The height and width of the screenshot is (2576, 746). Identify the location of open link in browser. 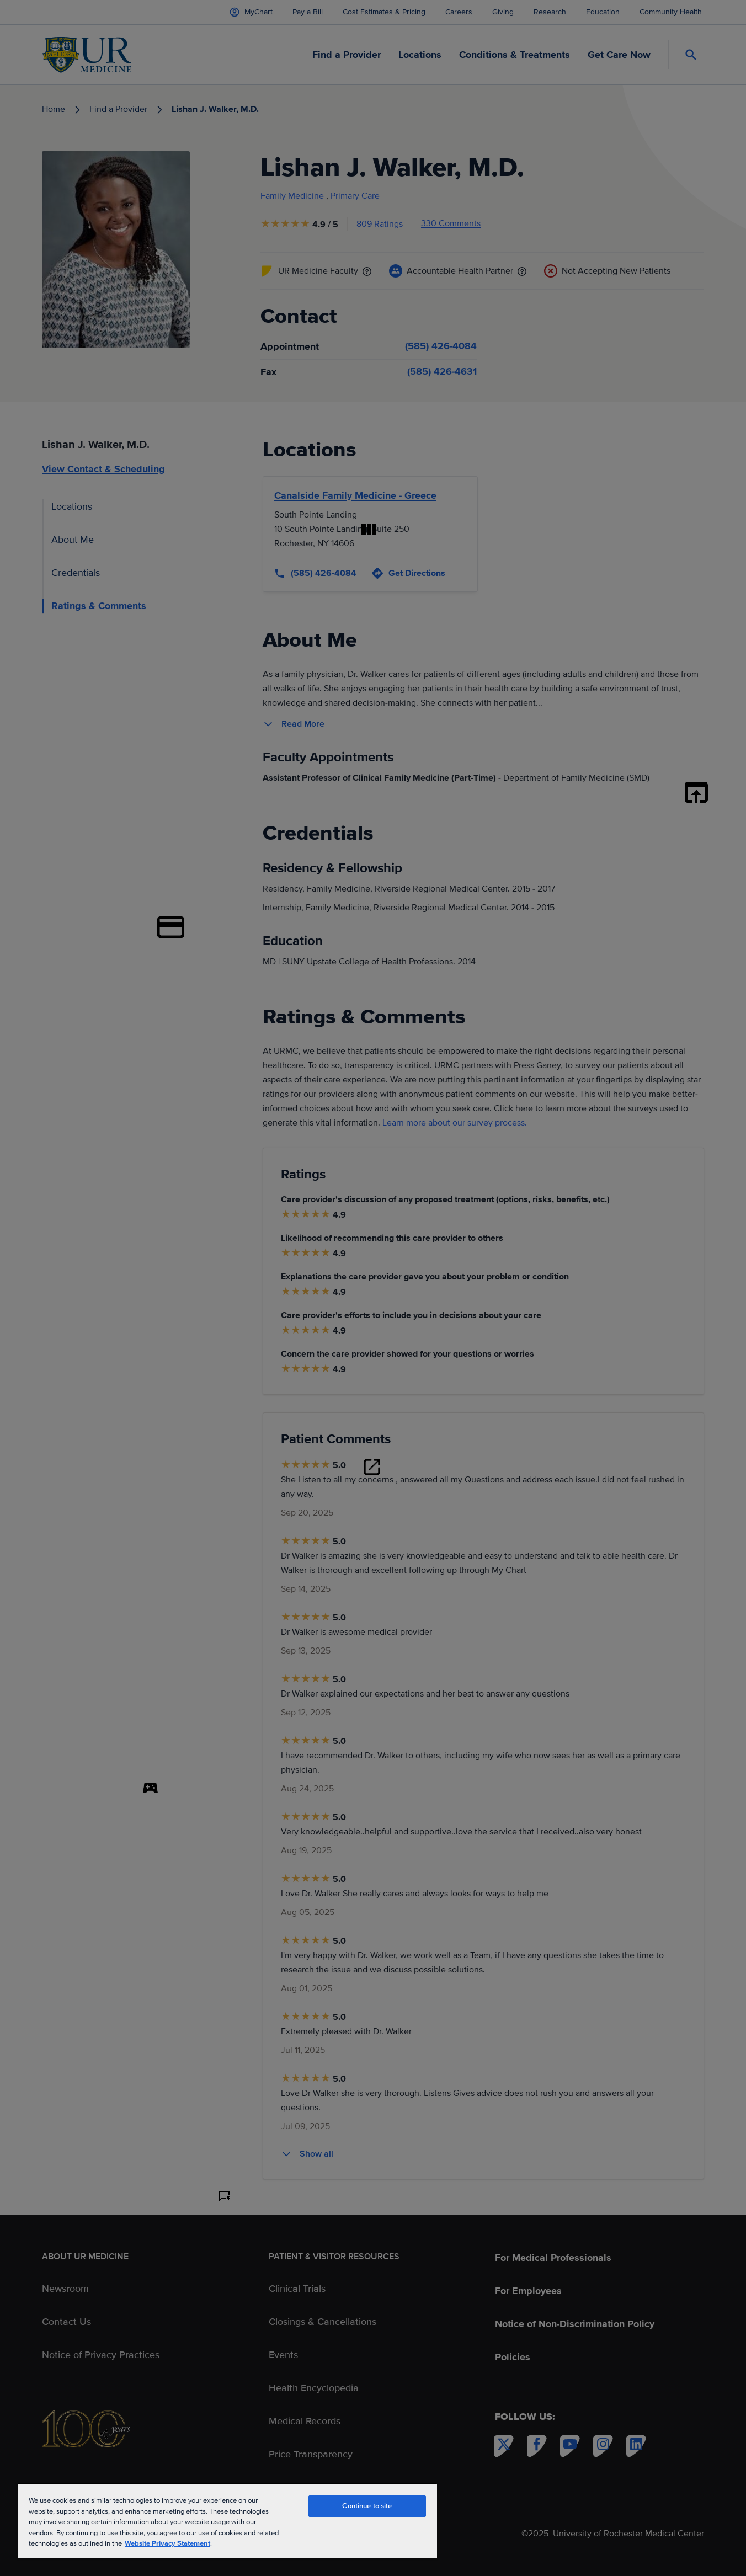
(696, 792).